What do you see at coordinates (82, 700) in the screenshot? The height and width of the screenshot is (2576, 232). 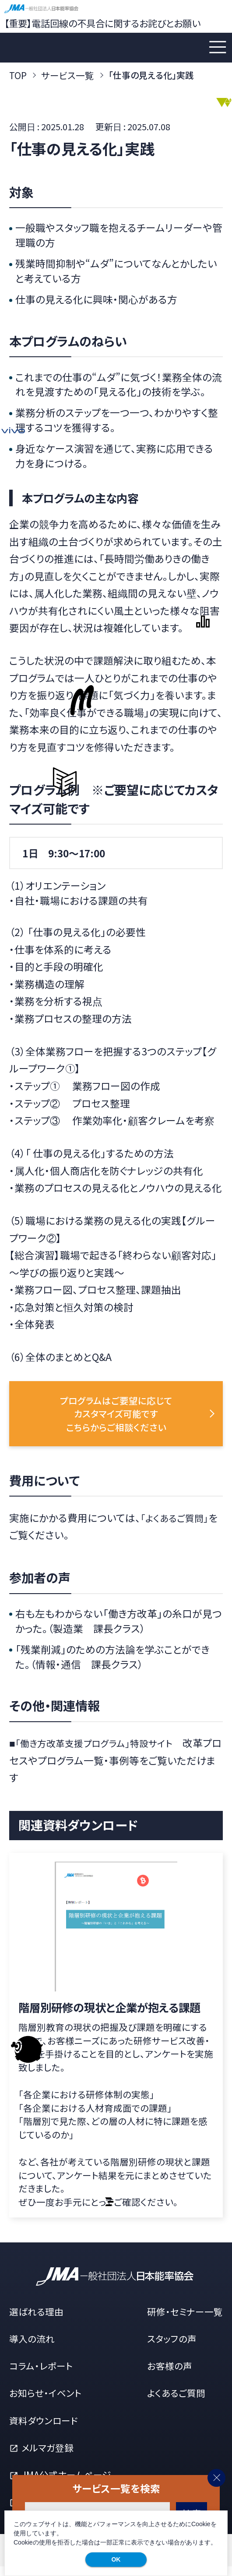 I see `open Marvel app for prototyping` at bounding box center [82, 700].